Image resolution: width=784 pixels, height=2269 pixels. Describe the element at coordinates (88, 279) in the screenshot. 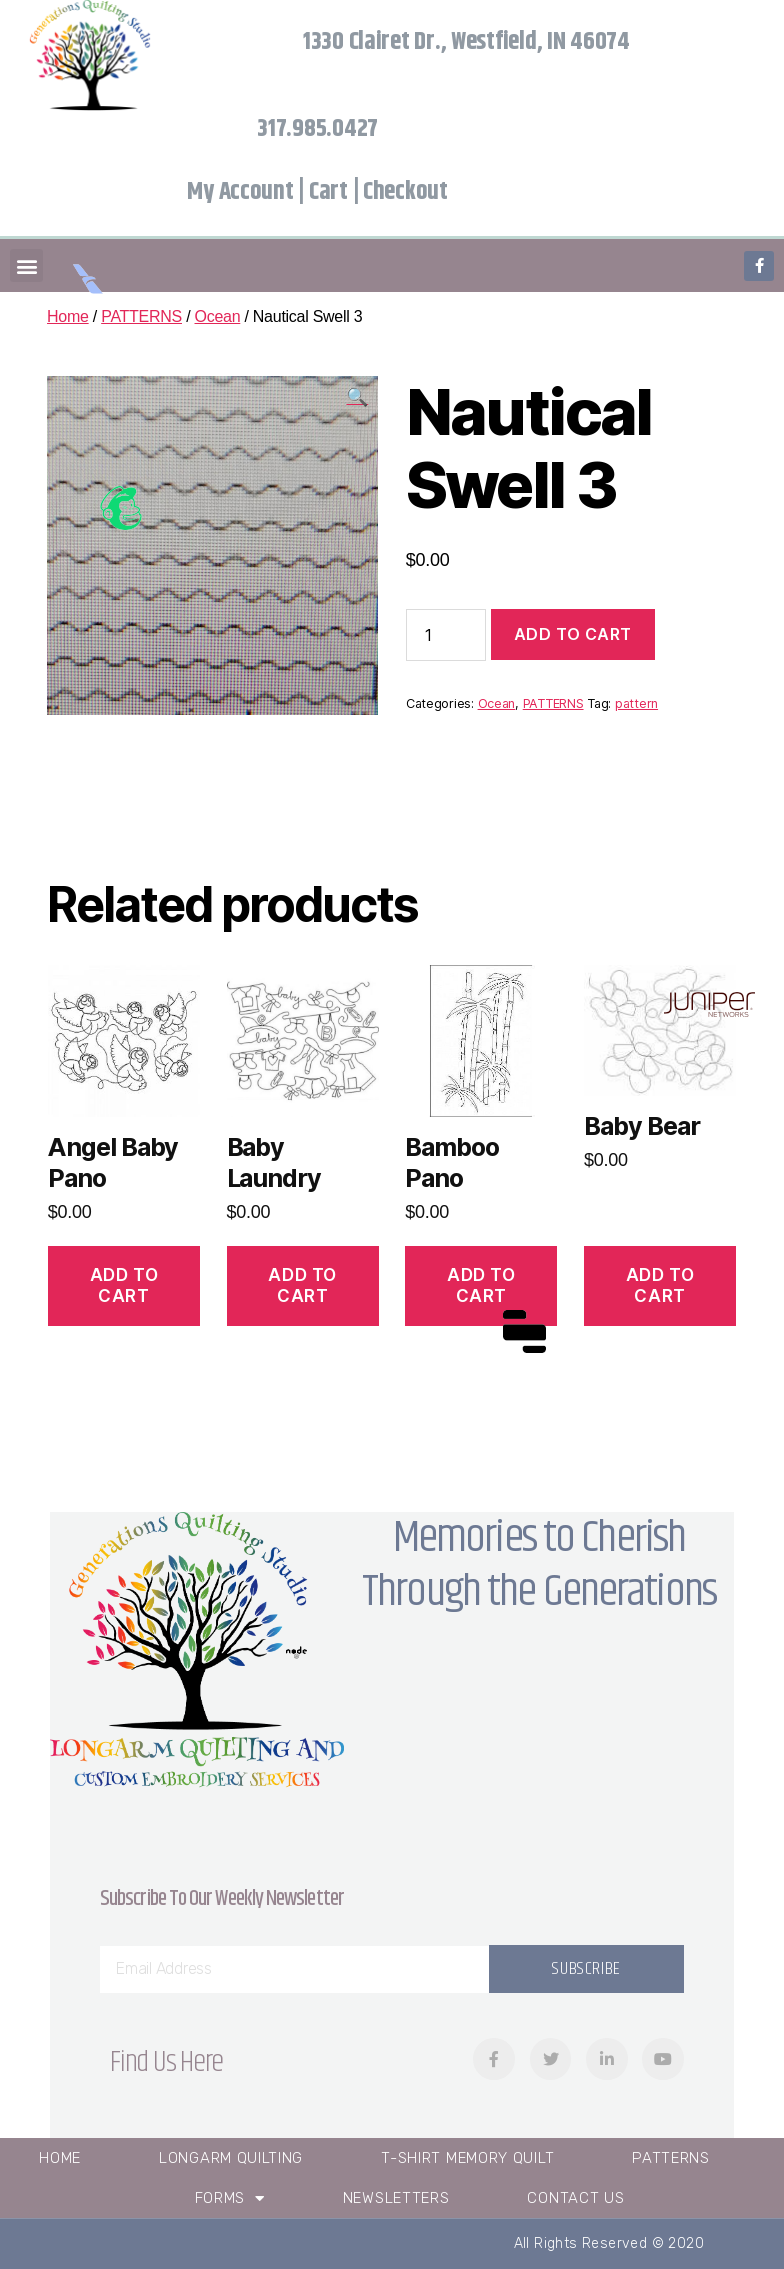

I see `open the American Airlines app` at that location.